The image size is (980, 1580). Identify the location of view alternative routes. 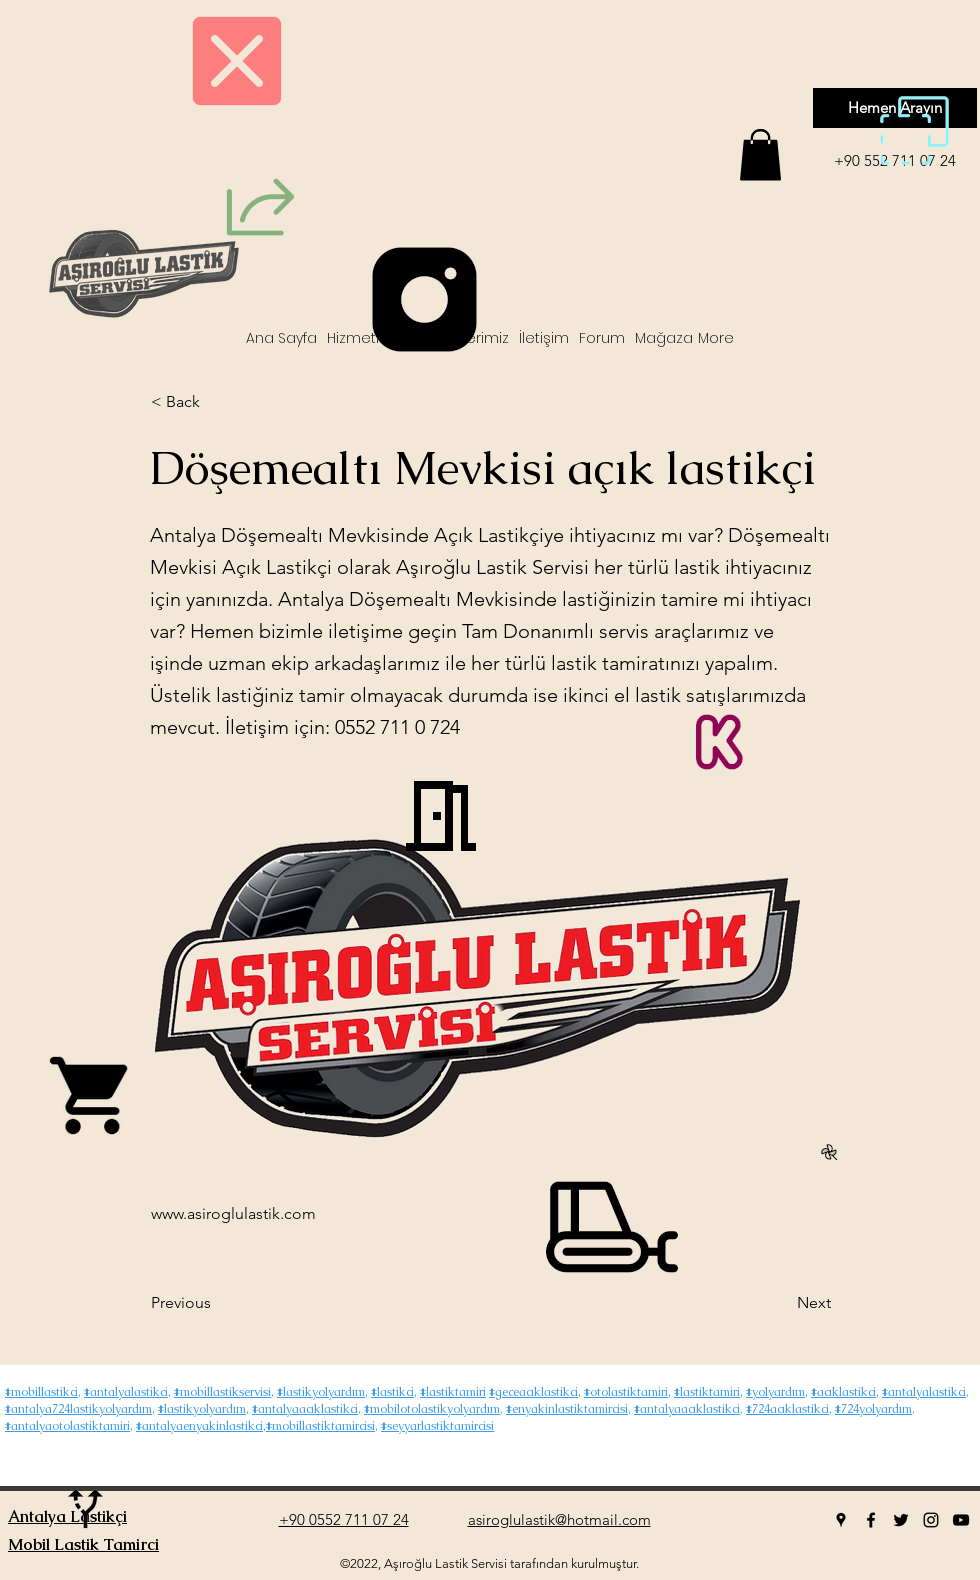
(85, 1508).